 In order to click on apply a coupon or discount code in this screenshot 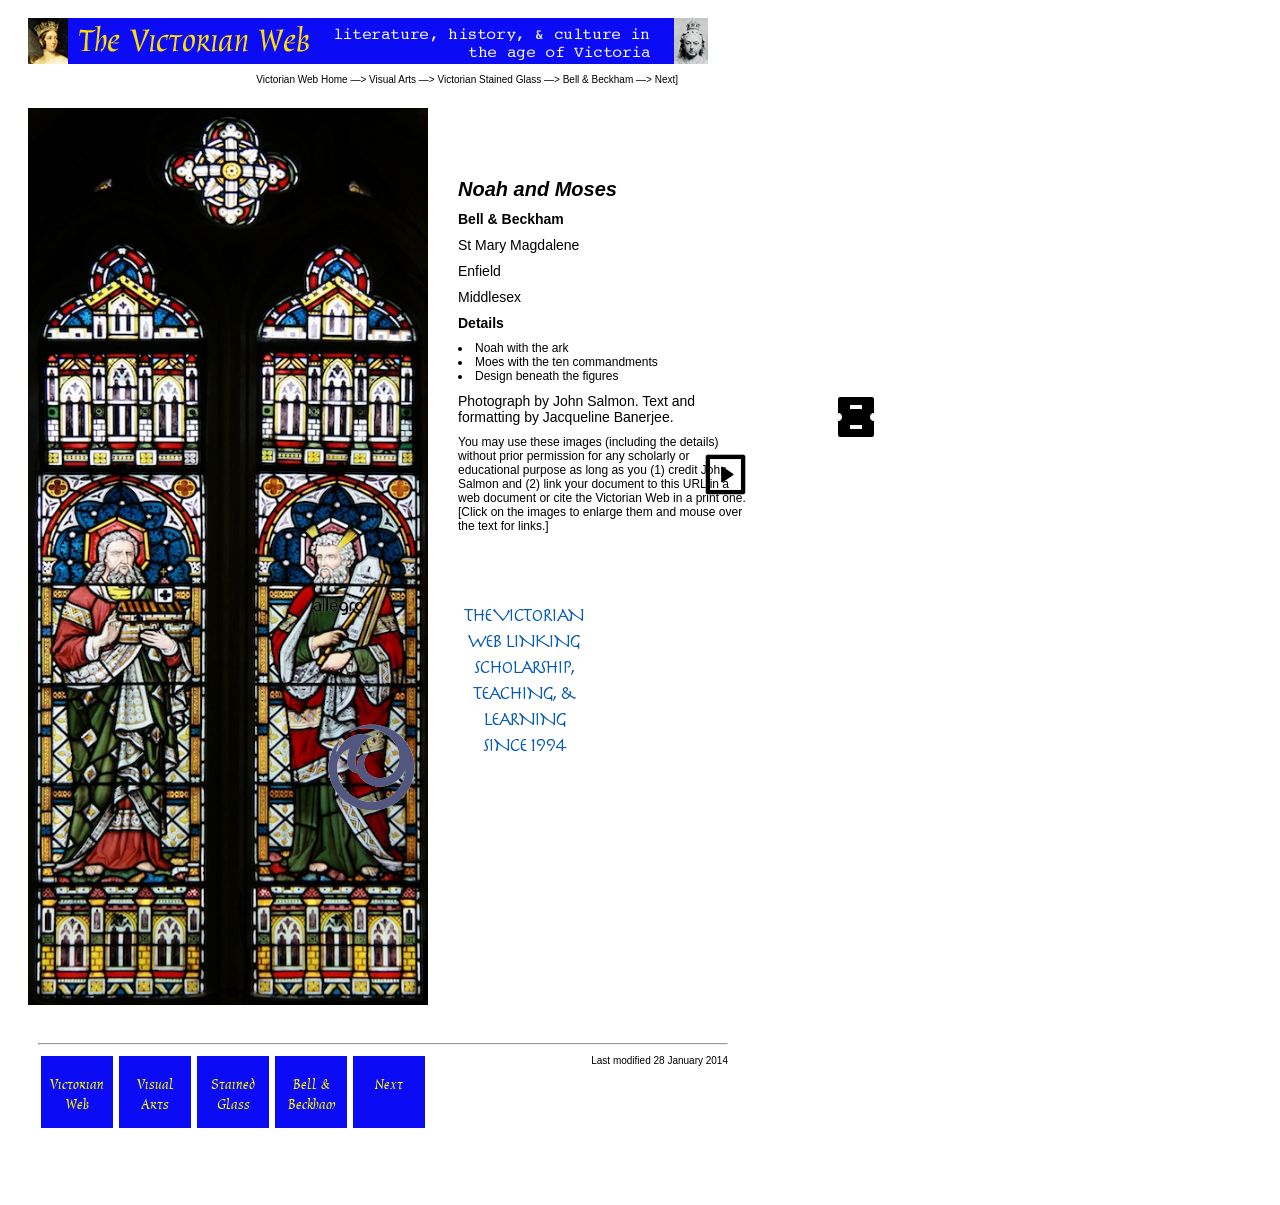, I will do `click(856, 417)`.